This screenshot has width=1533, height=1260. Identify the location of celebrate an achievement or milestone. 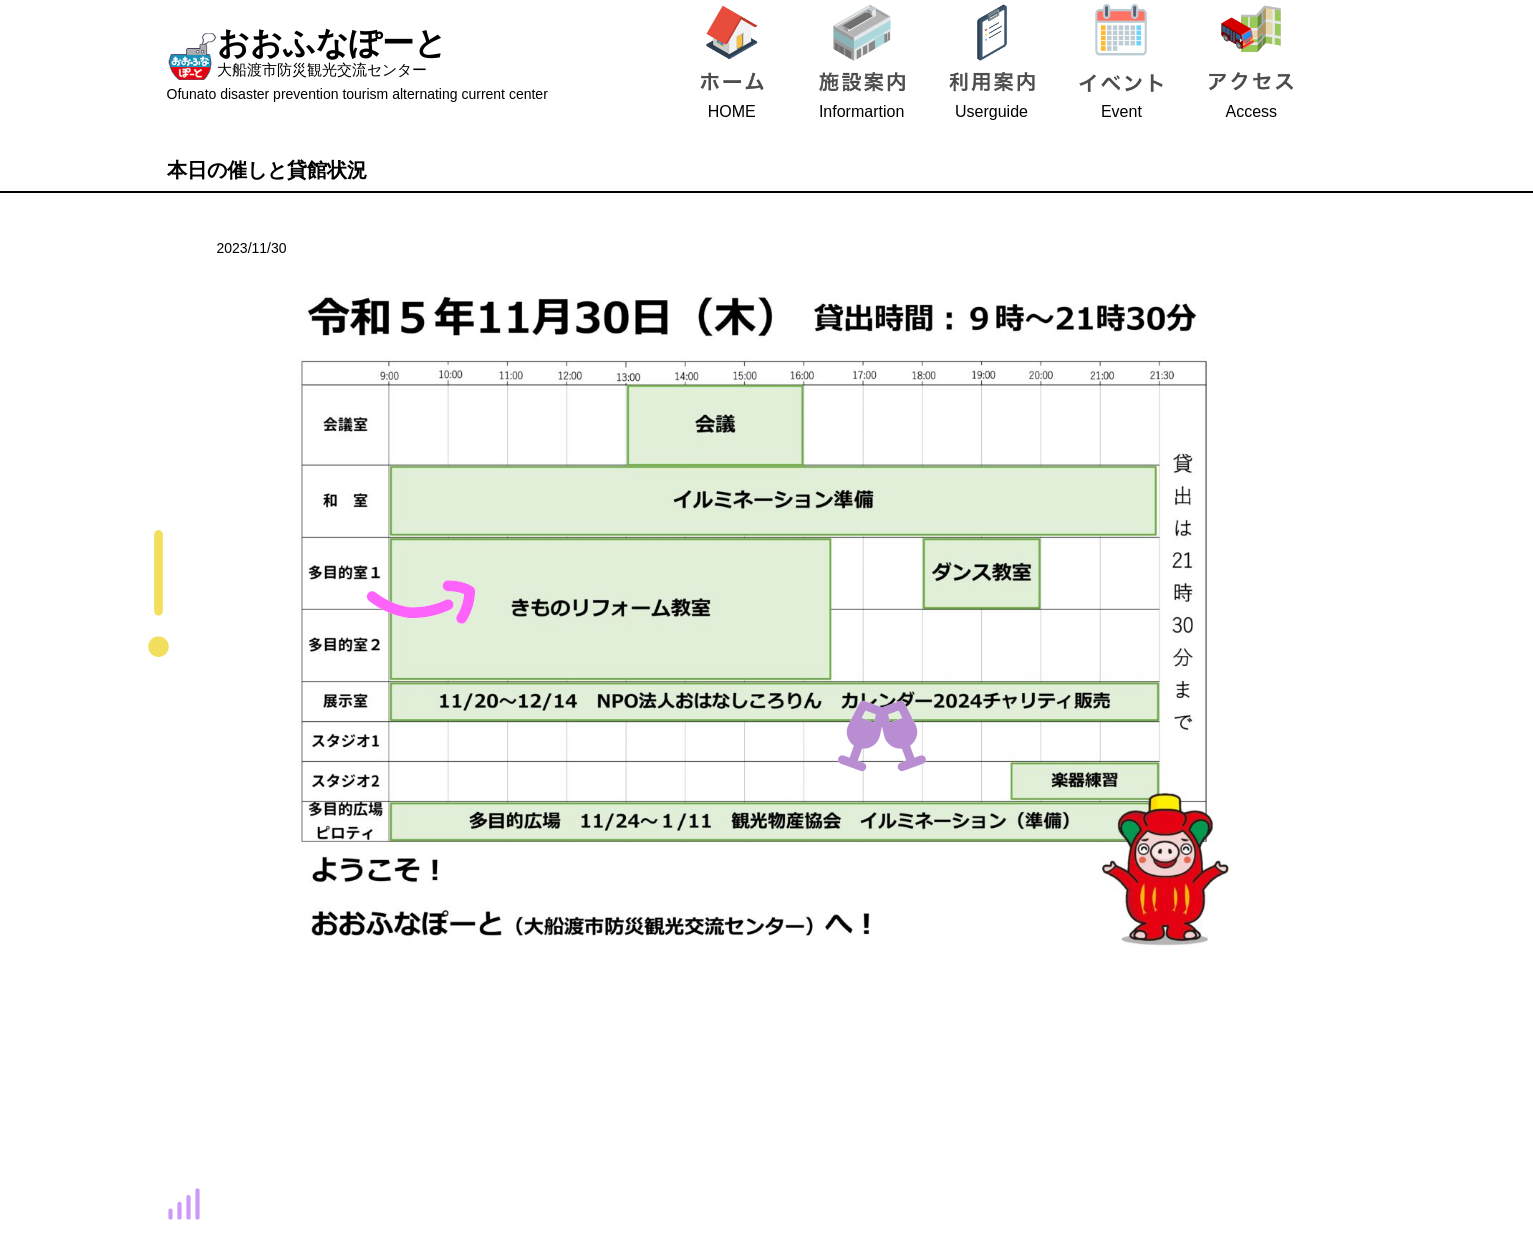
(882, 736).